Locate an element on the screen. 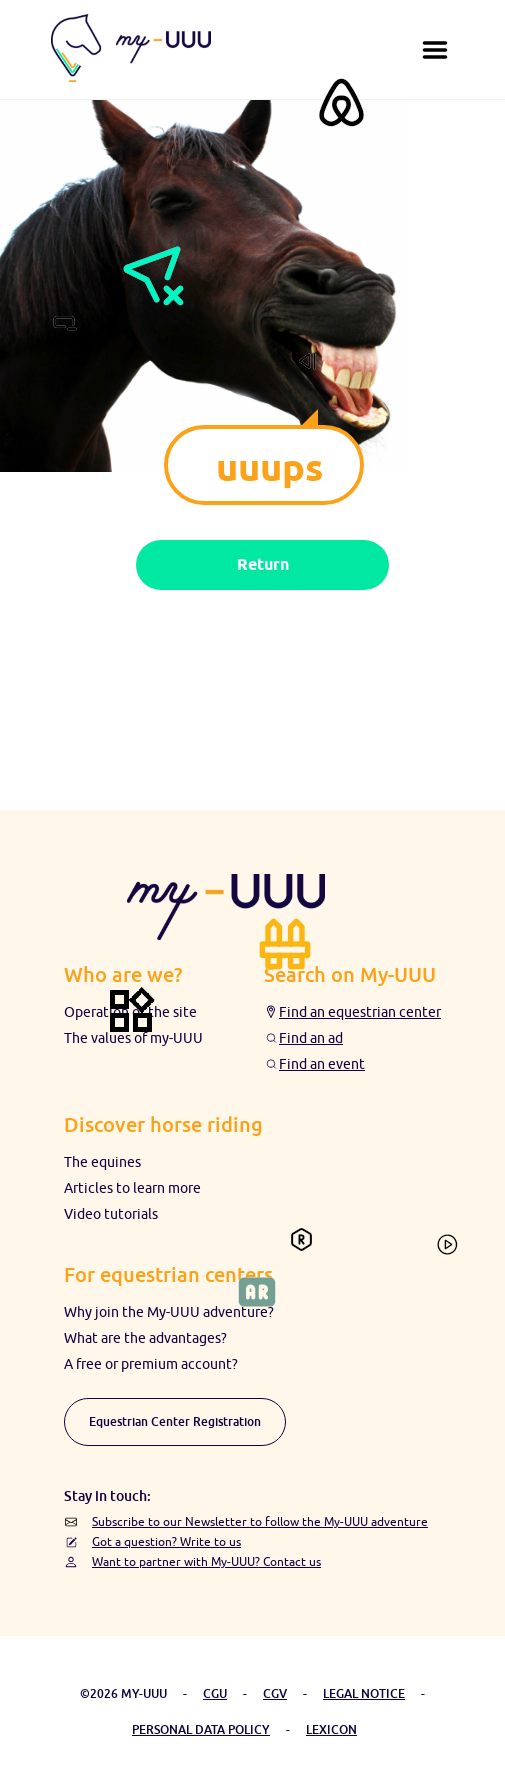 This screenshot has height=1788, width=505. play media or start video playback is located at coordinates (447, 1244).